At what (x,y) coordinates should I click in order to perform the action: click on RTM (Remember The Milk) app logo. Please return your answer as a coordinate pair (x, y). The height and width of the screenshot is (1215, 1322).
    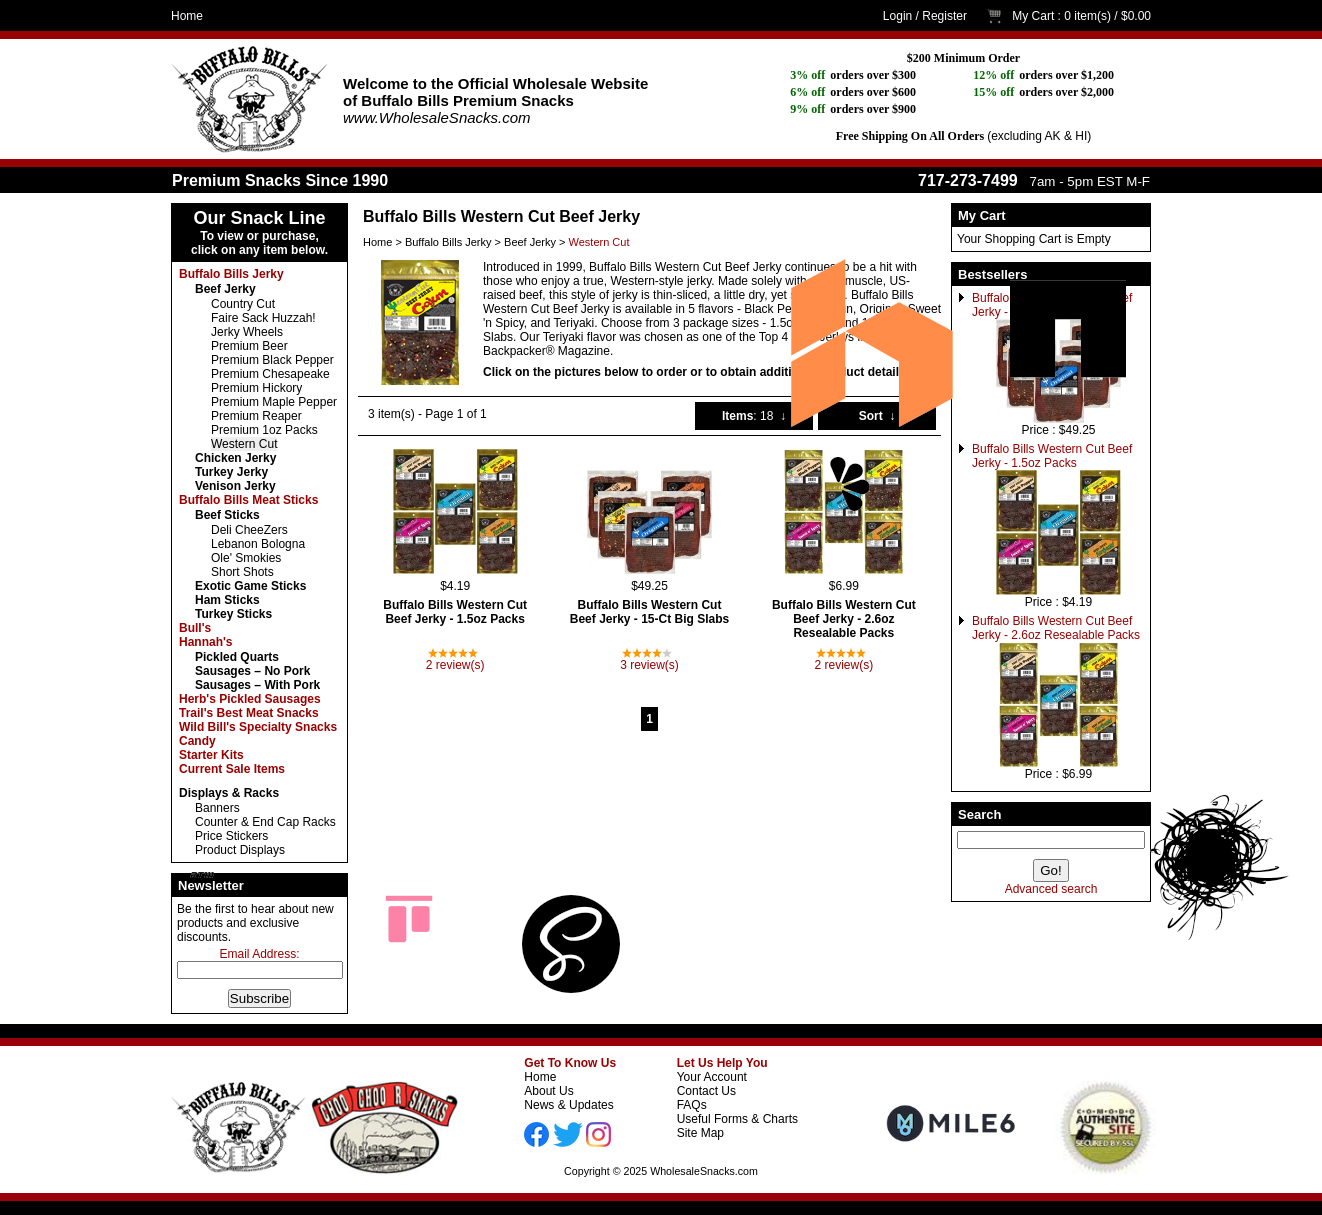
    Looking at the image, I should click on (202, 875).